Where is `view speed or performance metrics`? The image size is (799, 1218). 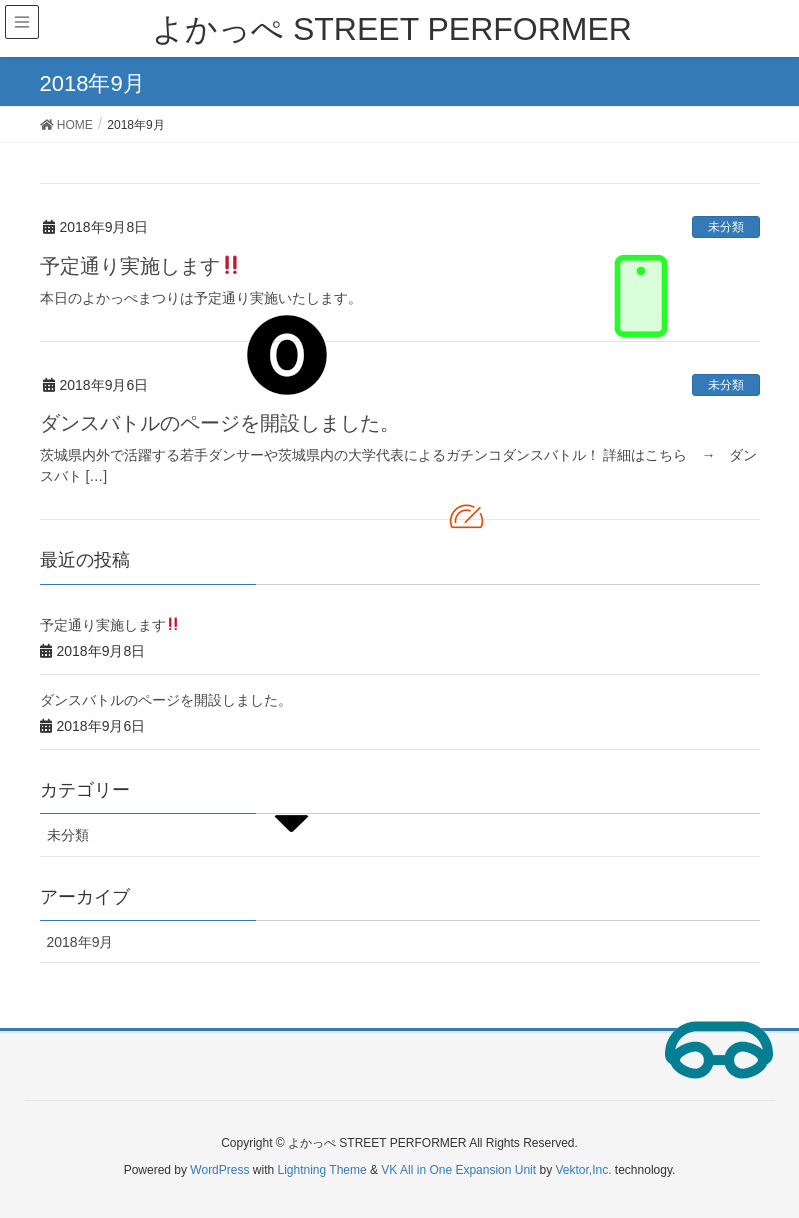
view speed or performance metrics is located at coordinates (466, 517).